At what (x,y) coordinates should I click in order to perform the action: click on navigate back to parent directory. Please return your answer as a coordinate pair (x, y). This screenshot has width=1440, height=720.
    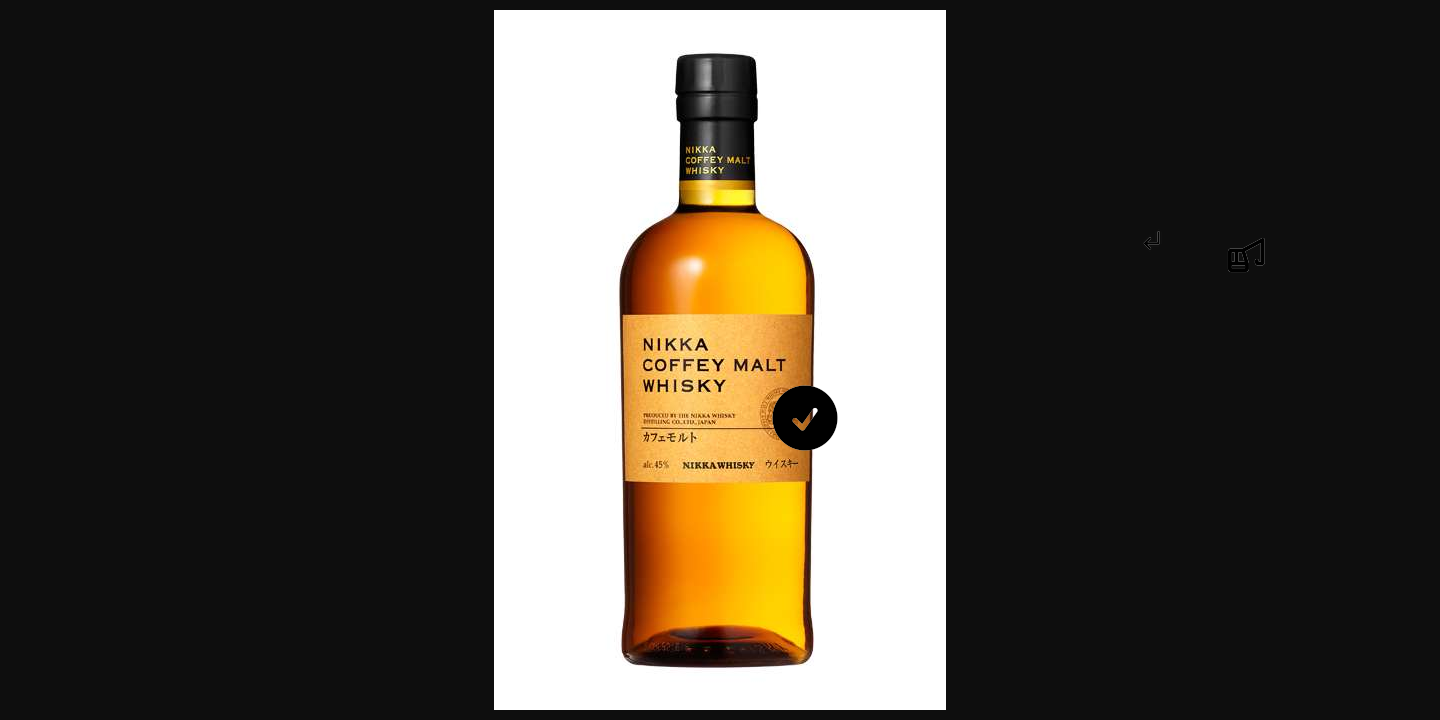
    Looking at the image, I should click on (1151, 240).